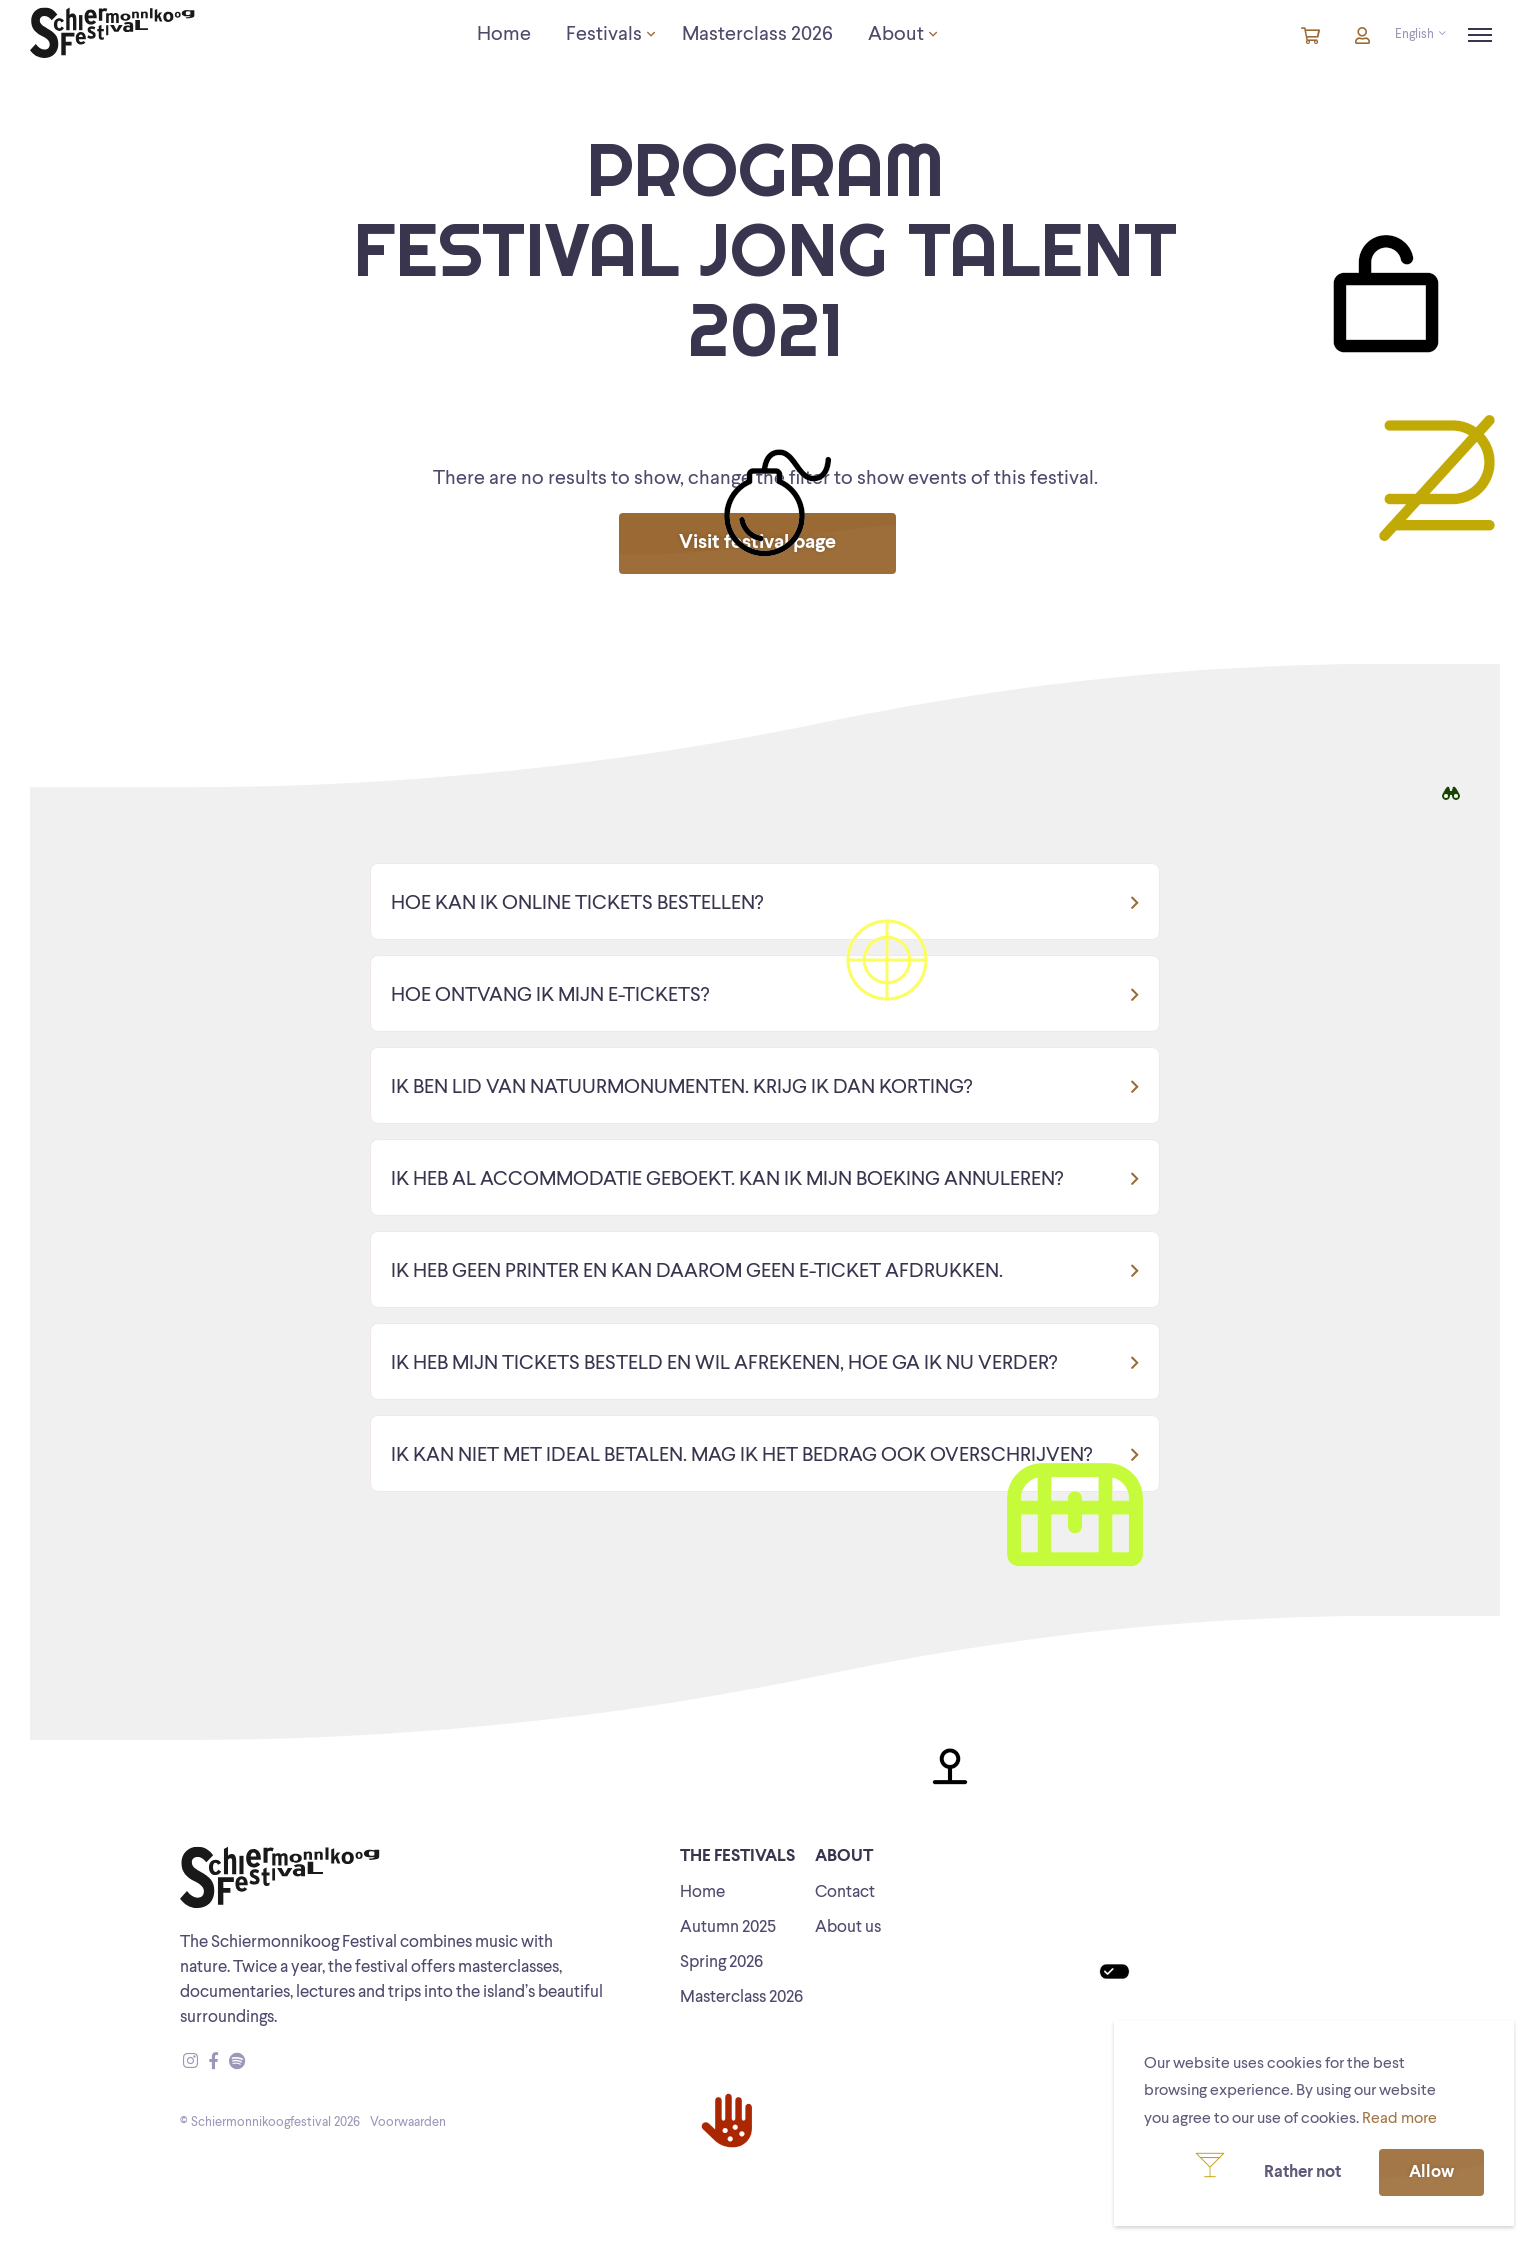 The image size is (1530, 2242). I want to click on view polar chart or radar graph data, so click(887, 960).